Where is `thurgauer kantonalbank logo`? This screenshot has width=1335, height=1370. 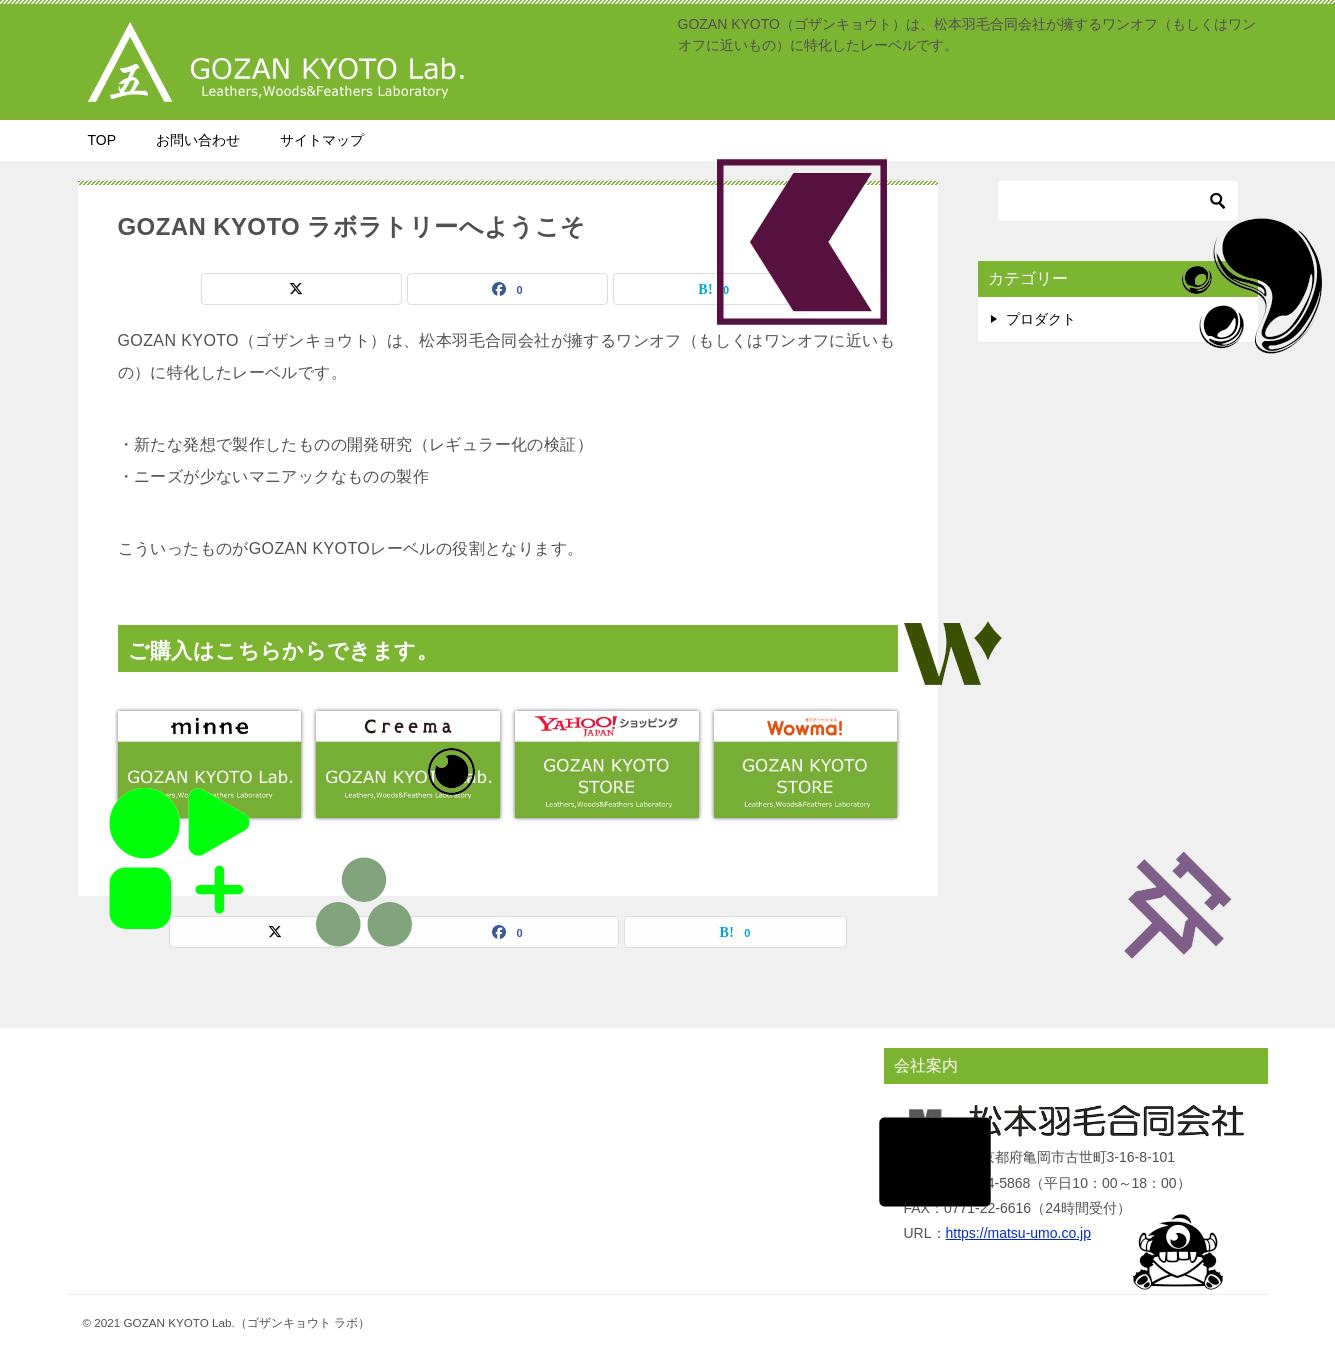
thurgauer kantonalbank logo is located at coordinates (802, 242).